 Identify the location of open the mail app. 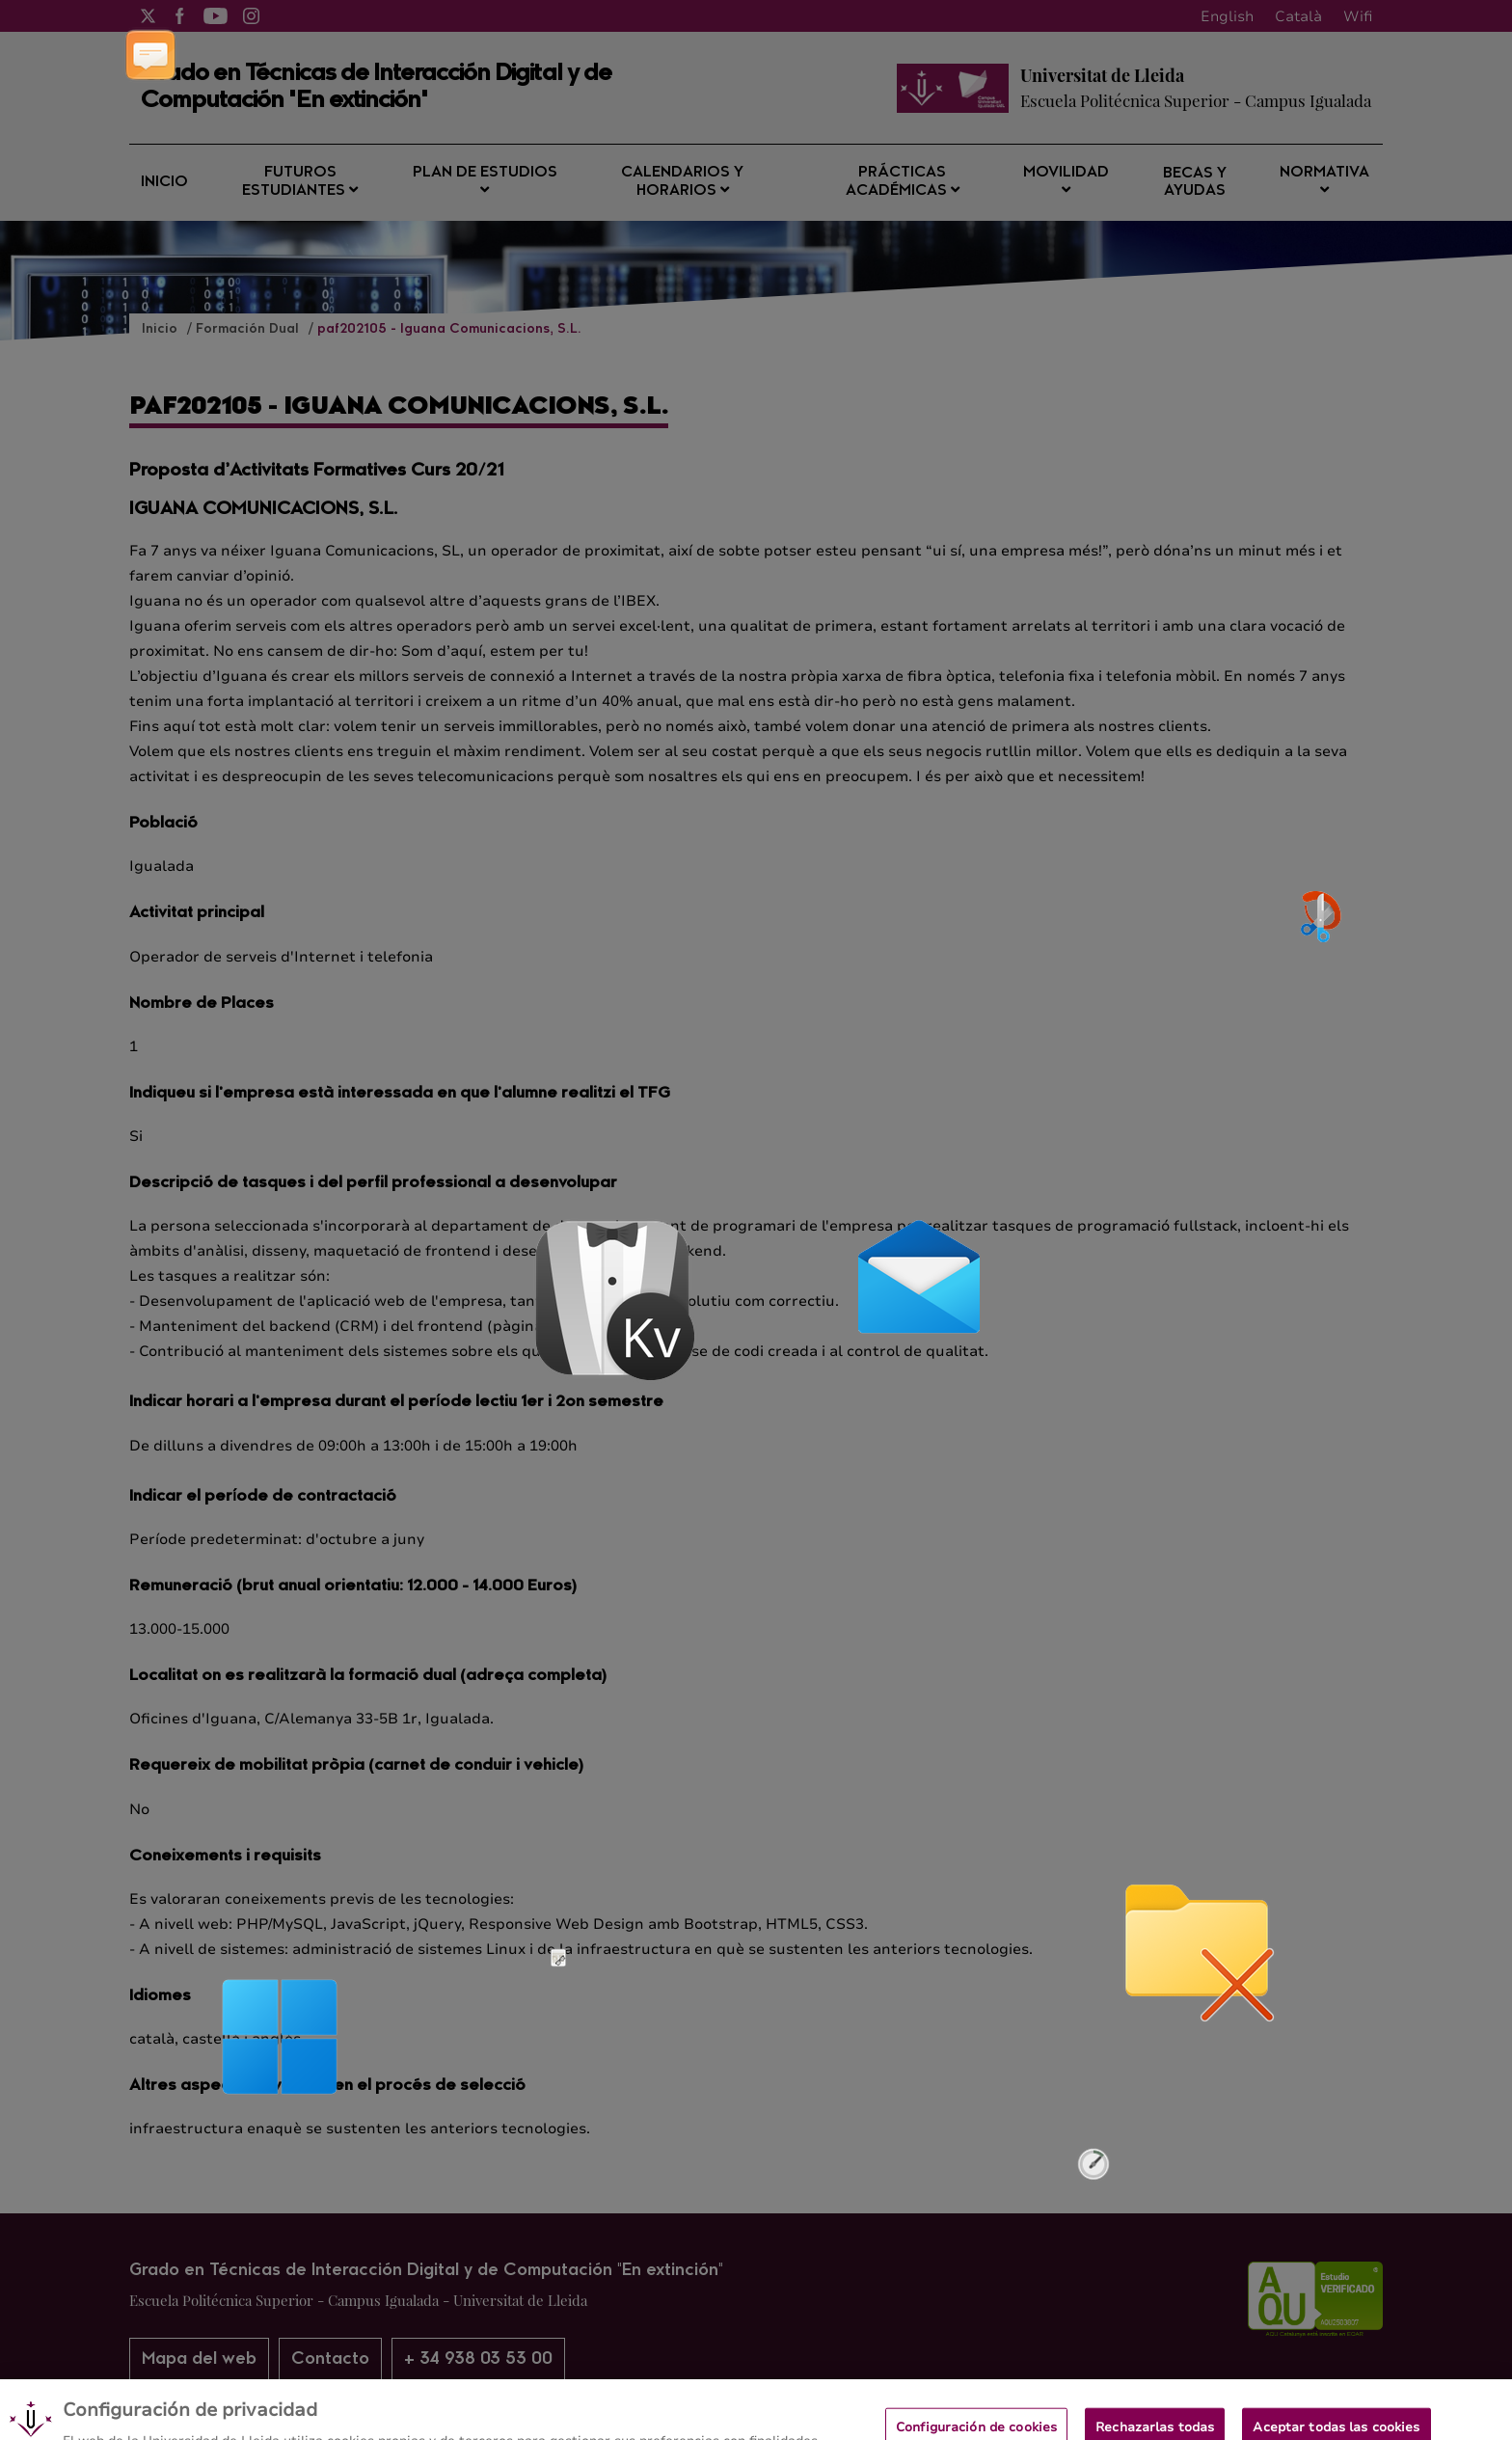
(919, 1280).